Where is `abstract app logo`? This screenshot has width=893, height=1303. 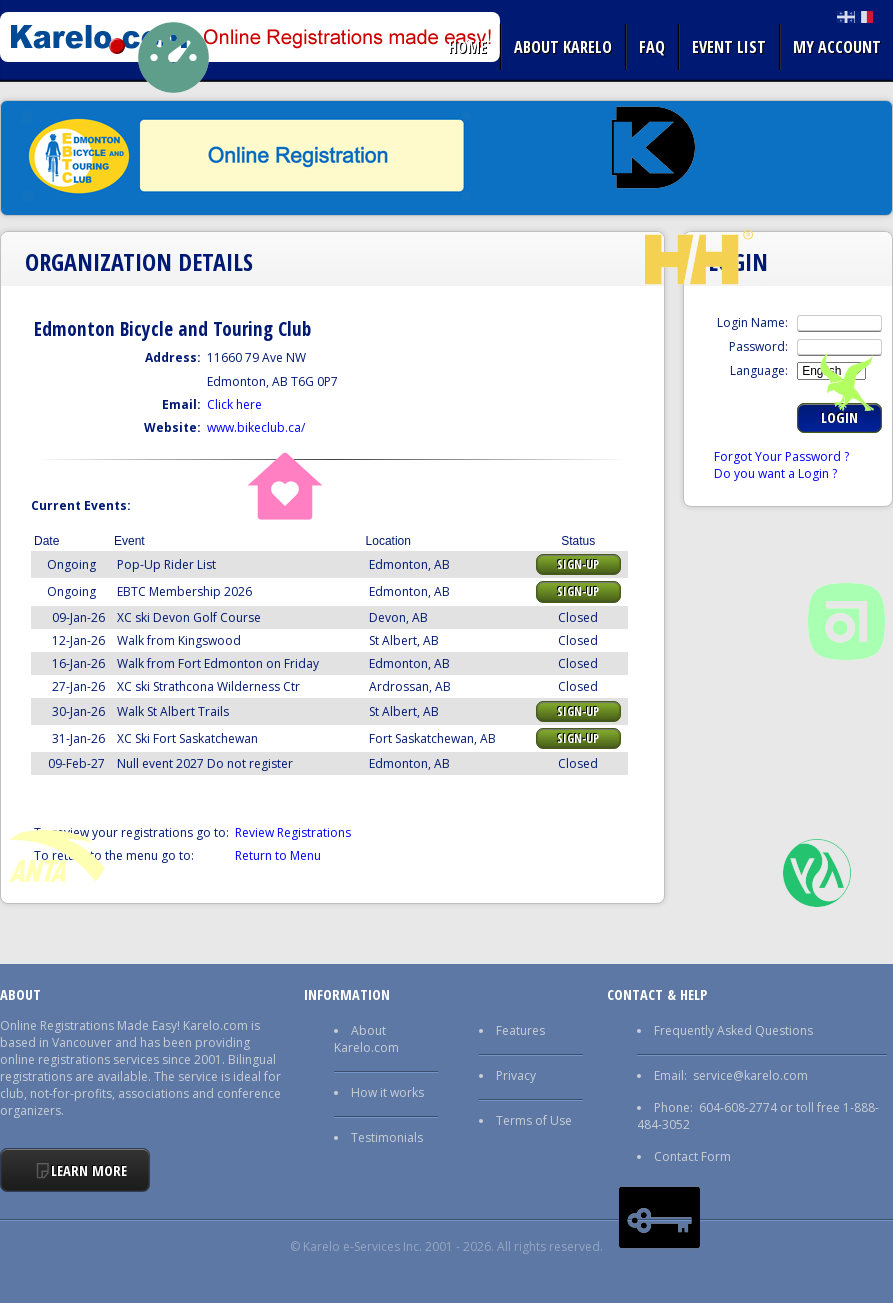 abstract app logo is located at coordinates (846, 621).